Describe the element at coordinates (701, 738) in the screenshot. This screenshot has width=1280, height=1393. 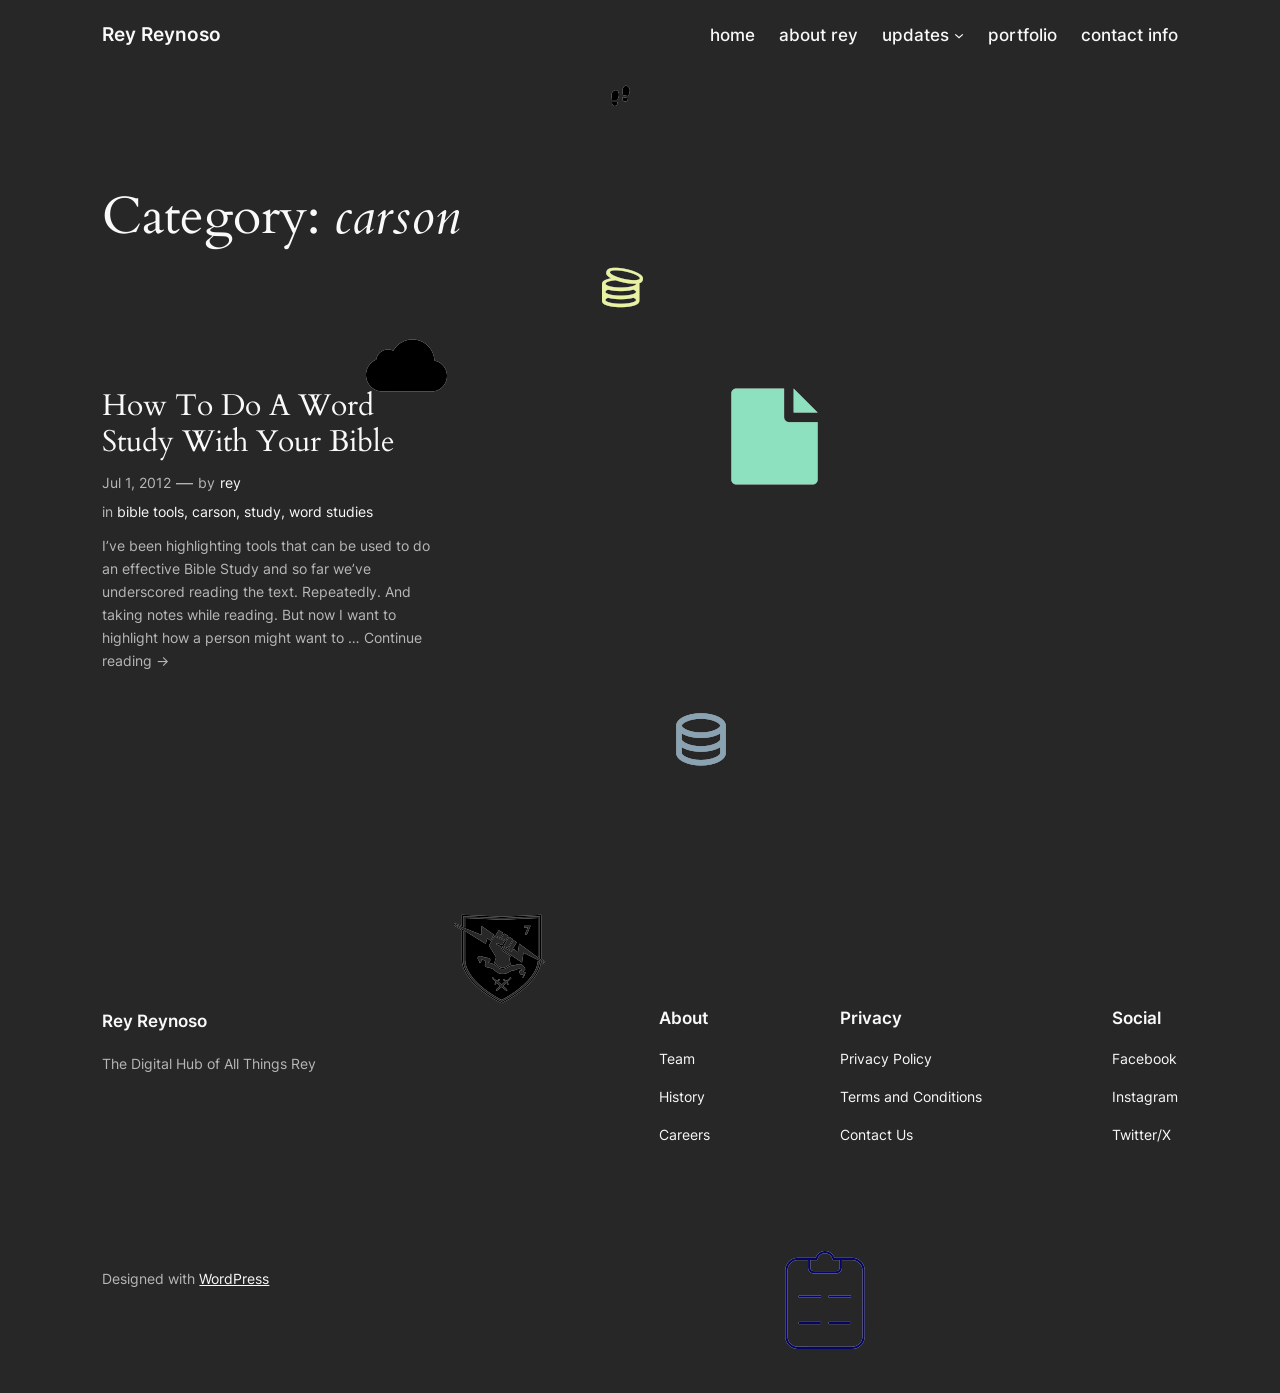
I see `access database storage` at that location.